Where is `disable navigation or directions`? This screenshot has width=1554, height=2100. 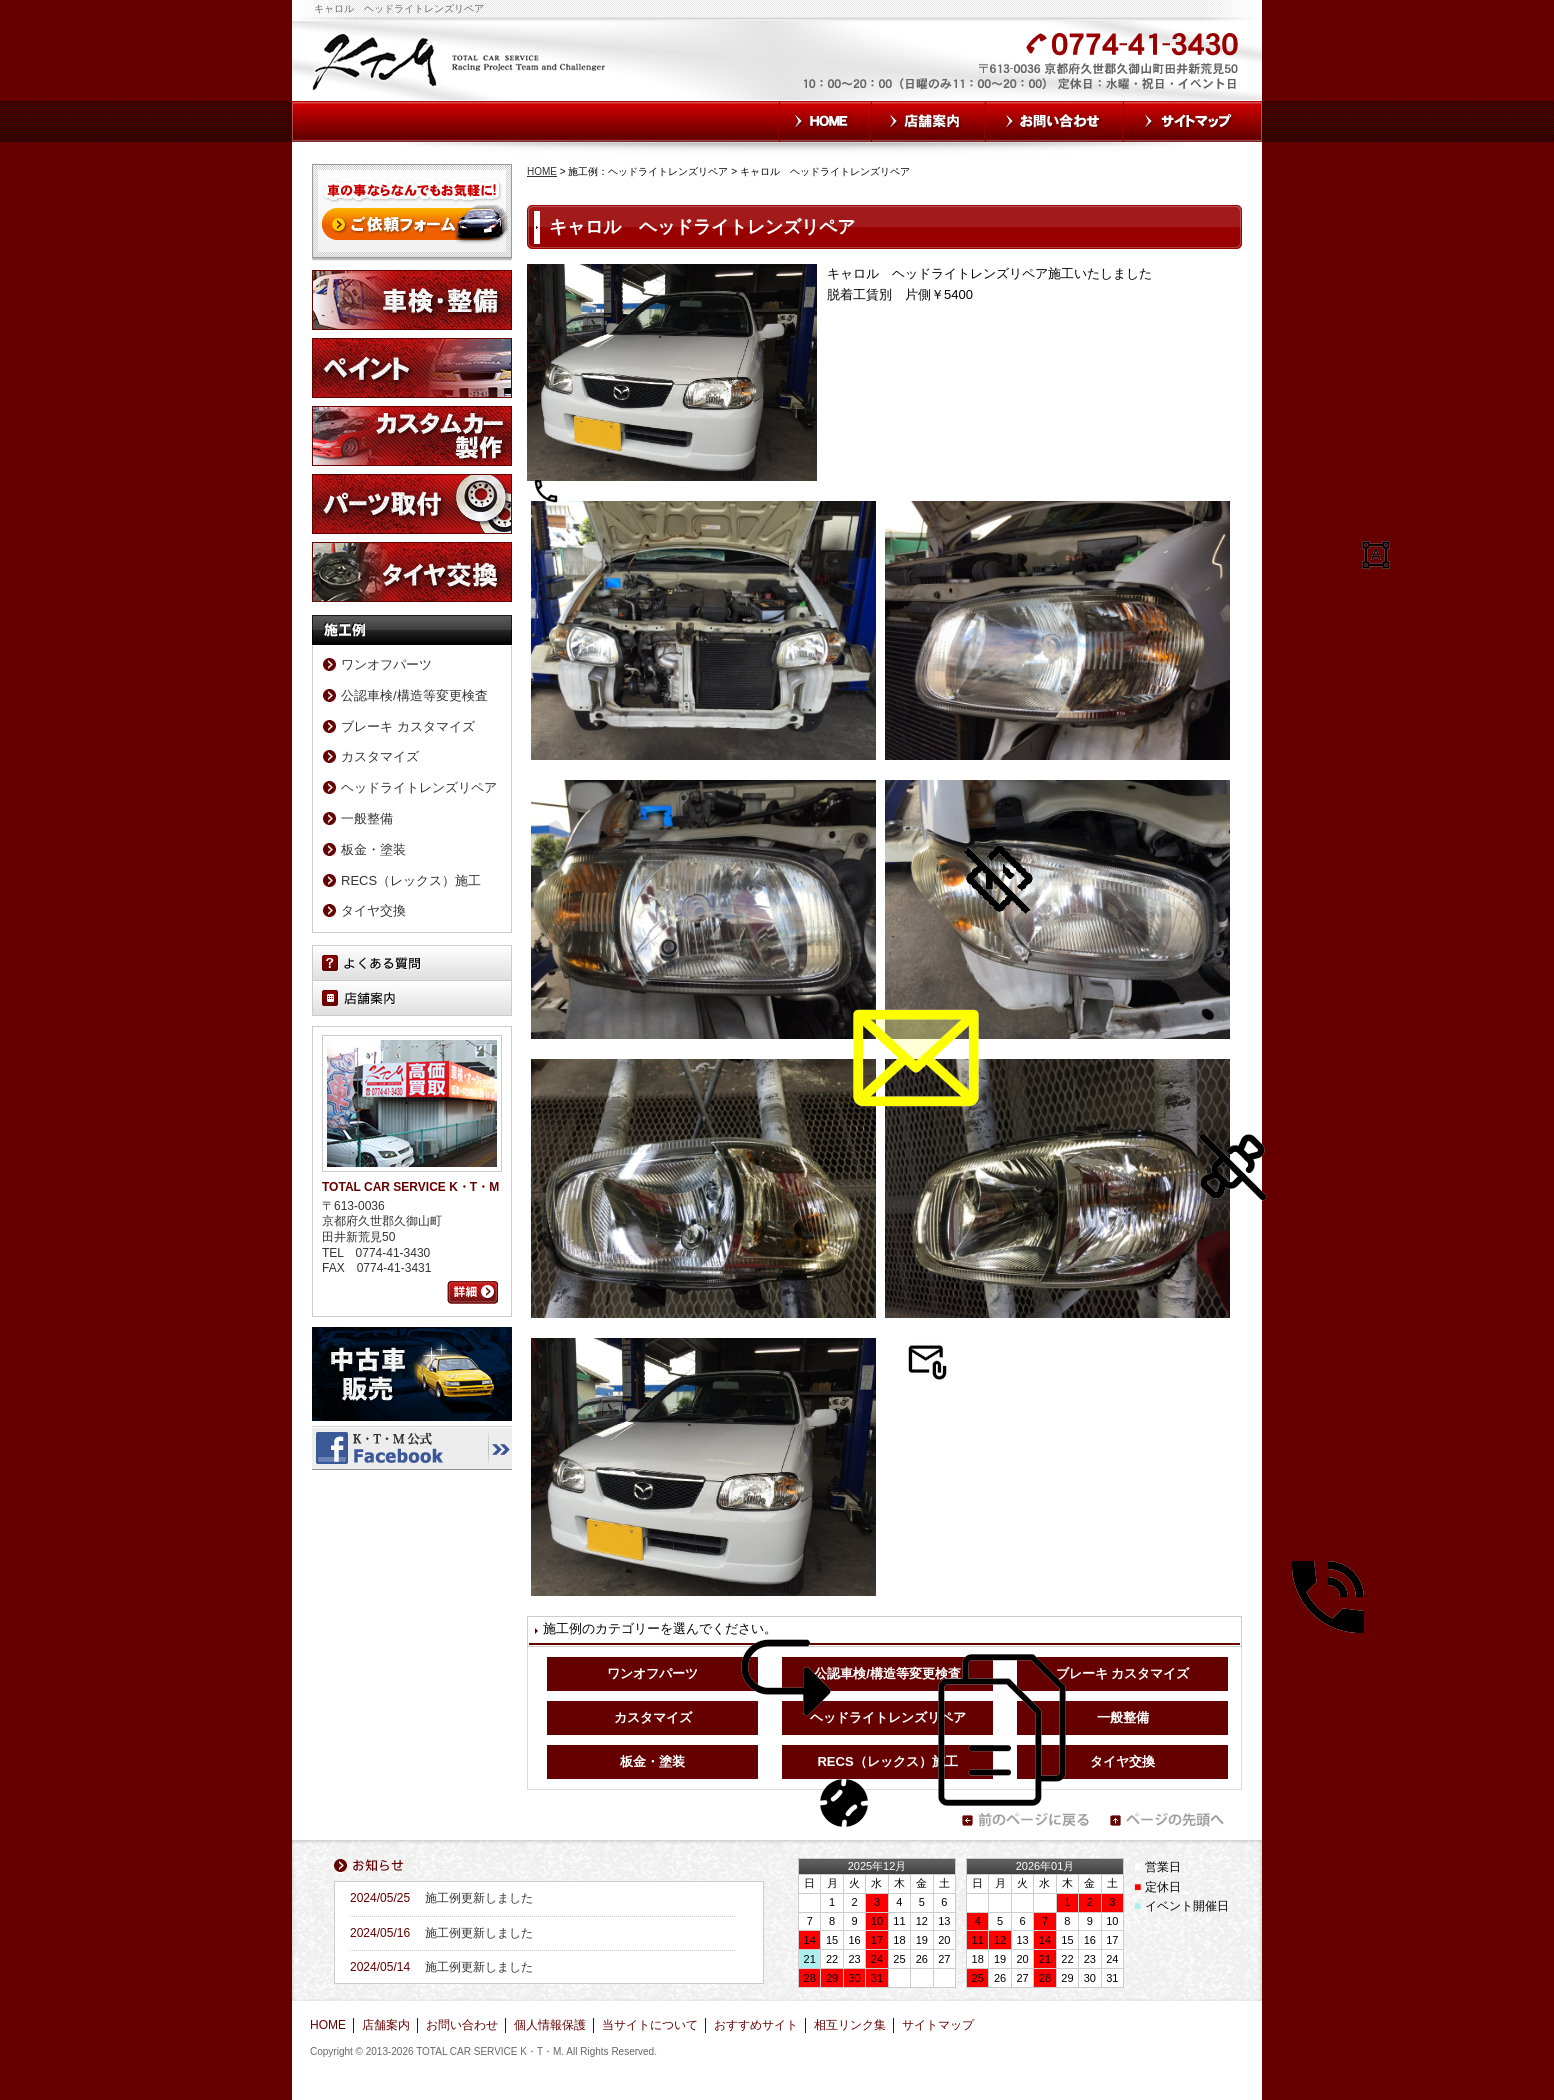 disable navigation or directions is located at coordinates (999, 878).